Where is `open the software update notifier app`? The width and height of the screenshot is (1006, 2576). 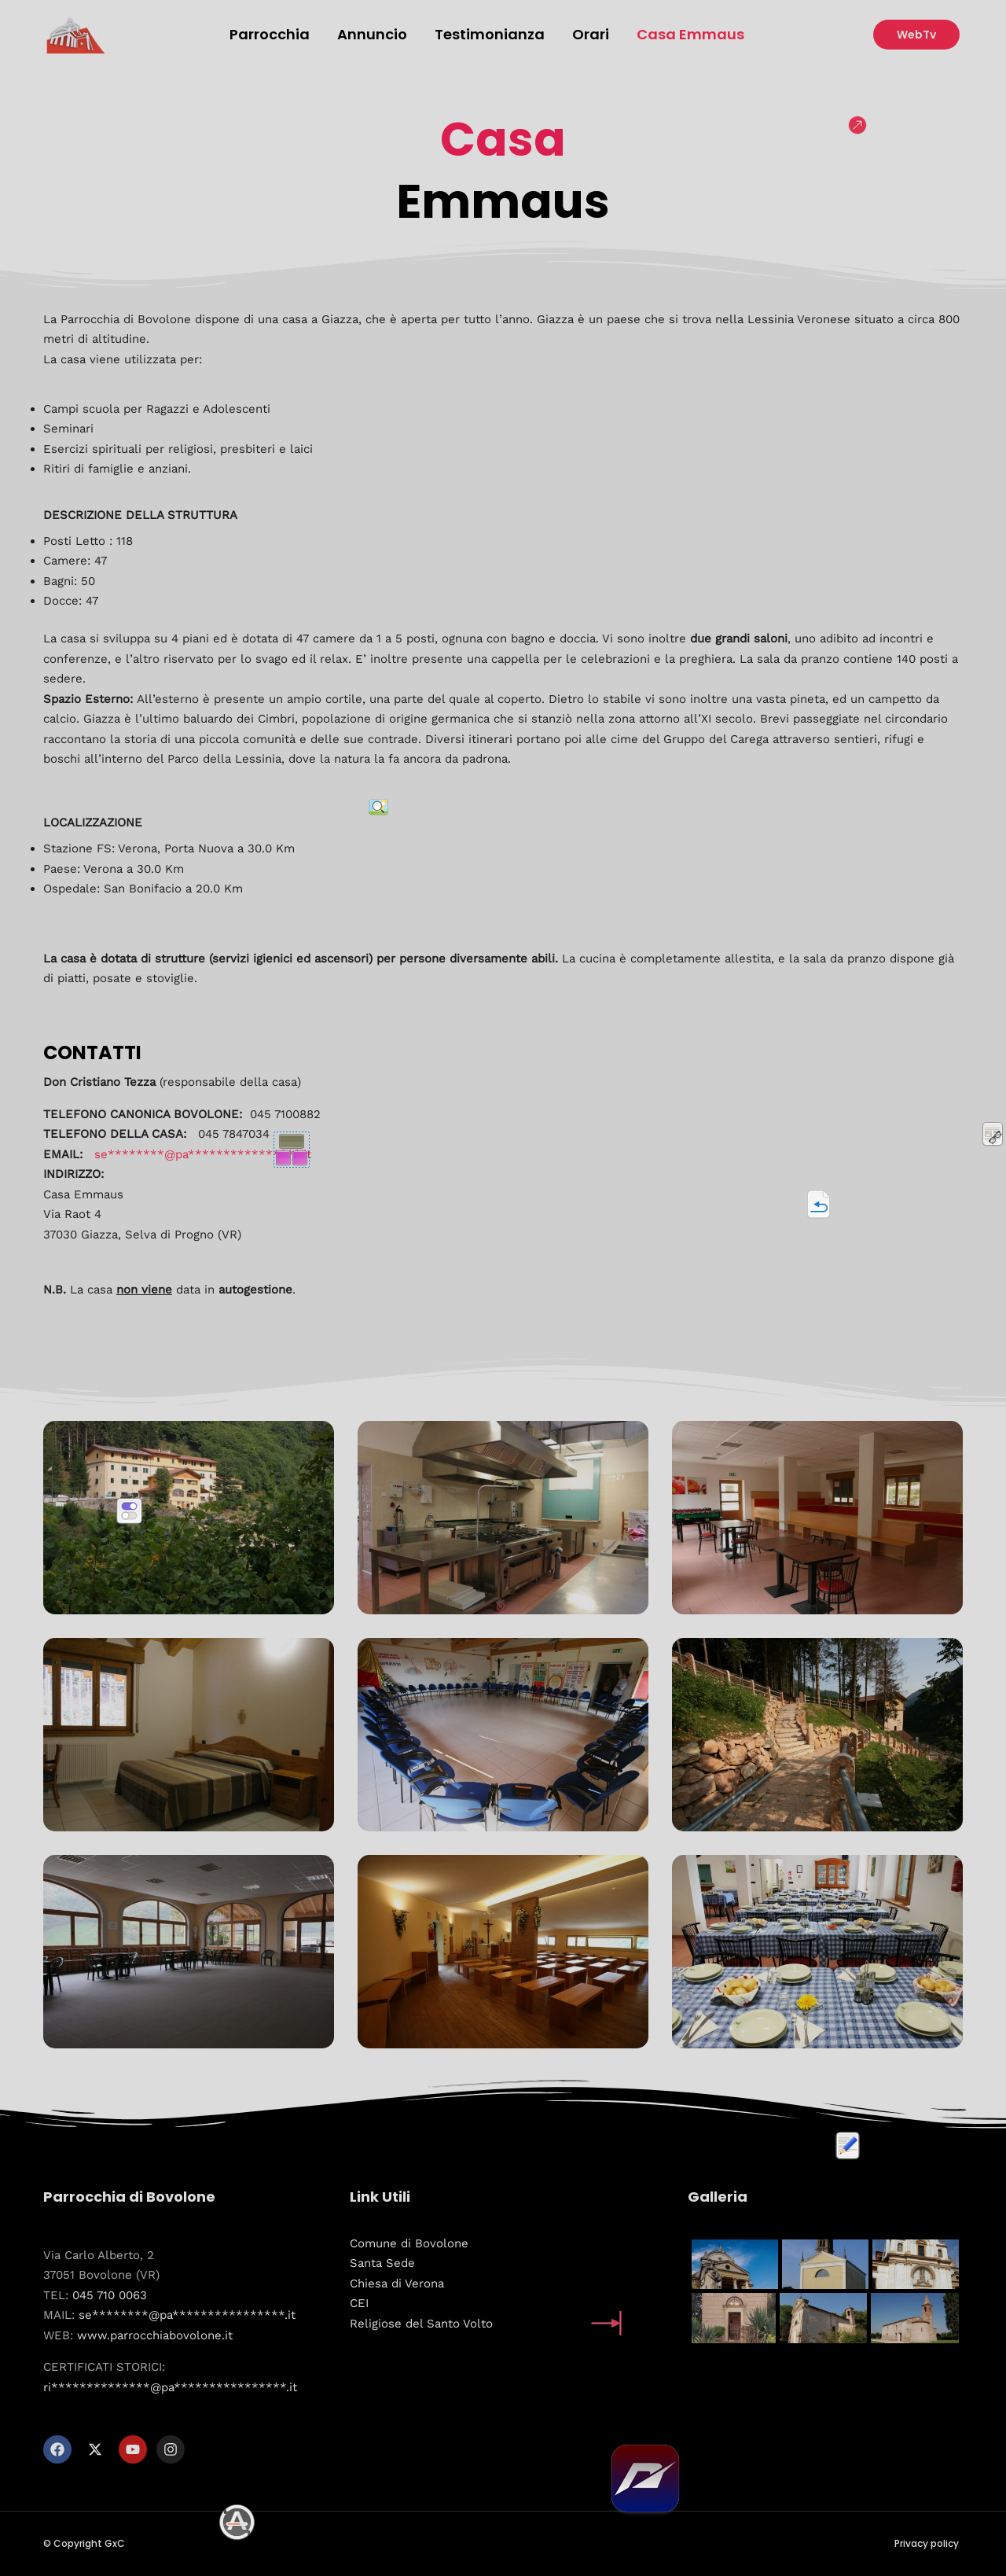
open the software update notifier app is located at coordinates (237, 2522).